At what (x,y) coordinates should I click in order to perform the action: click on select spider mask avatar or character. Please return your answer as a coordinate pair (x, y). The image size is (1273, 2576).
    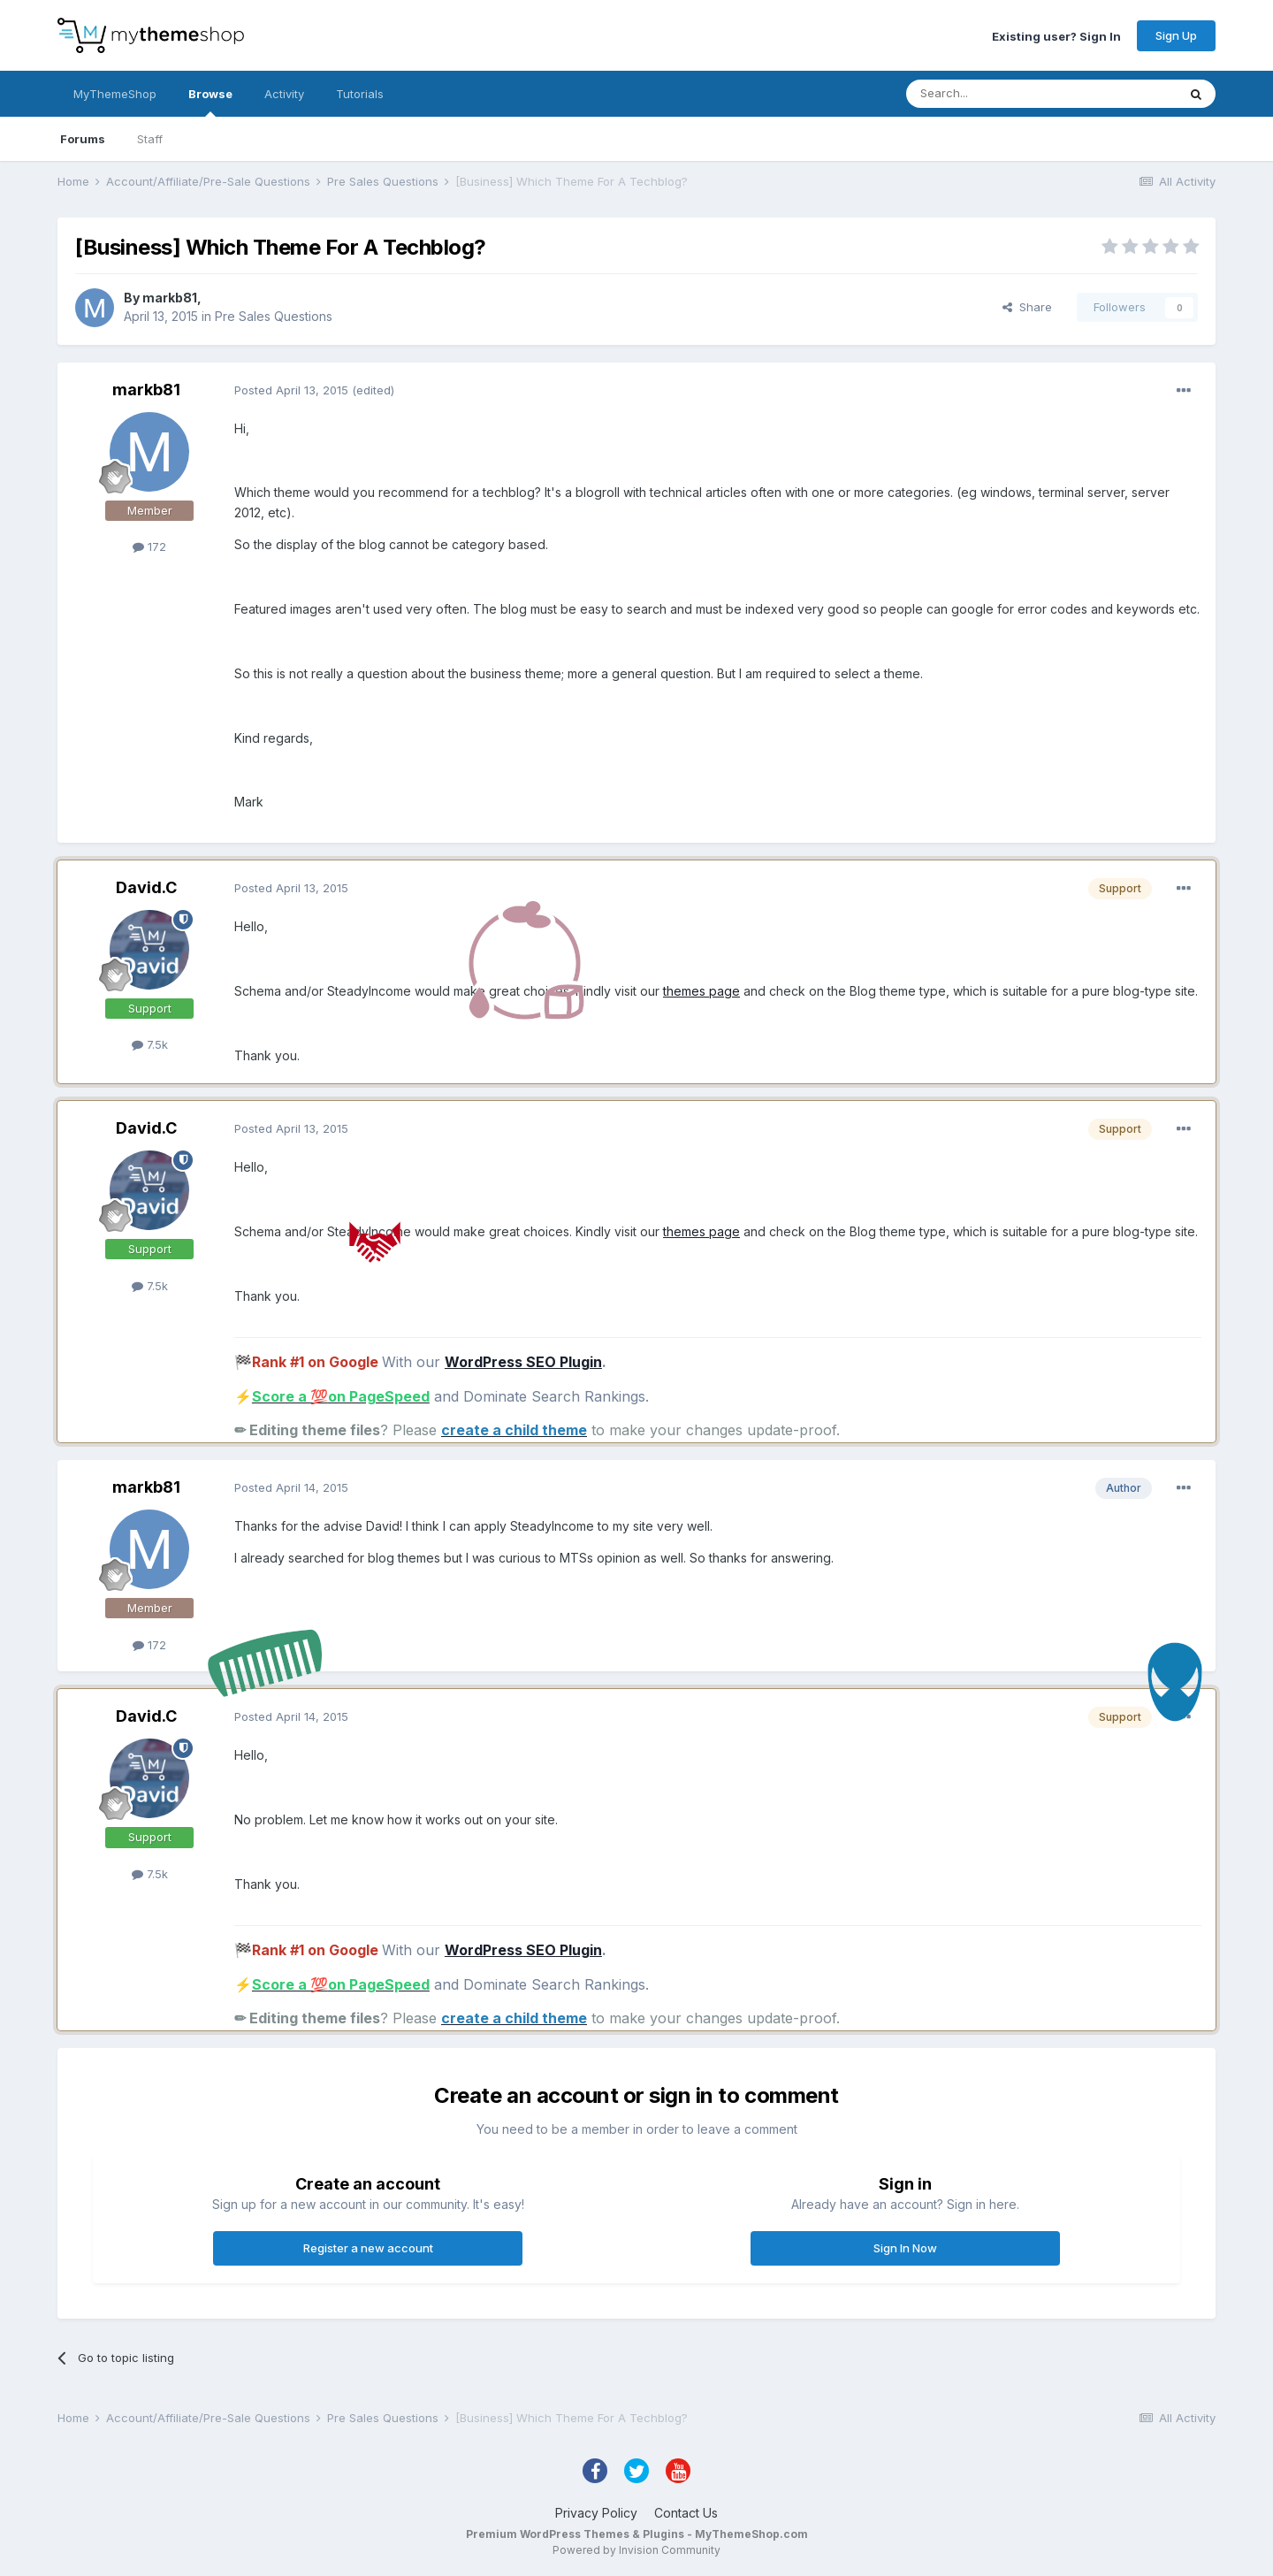
    Looking at the image, I should click on (1175, 1682).